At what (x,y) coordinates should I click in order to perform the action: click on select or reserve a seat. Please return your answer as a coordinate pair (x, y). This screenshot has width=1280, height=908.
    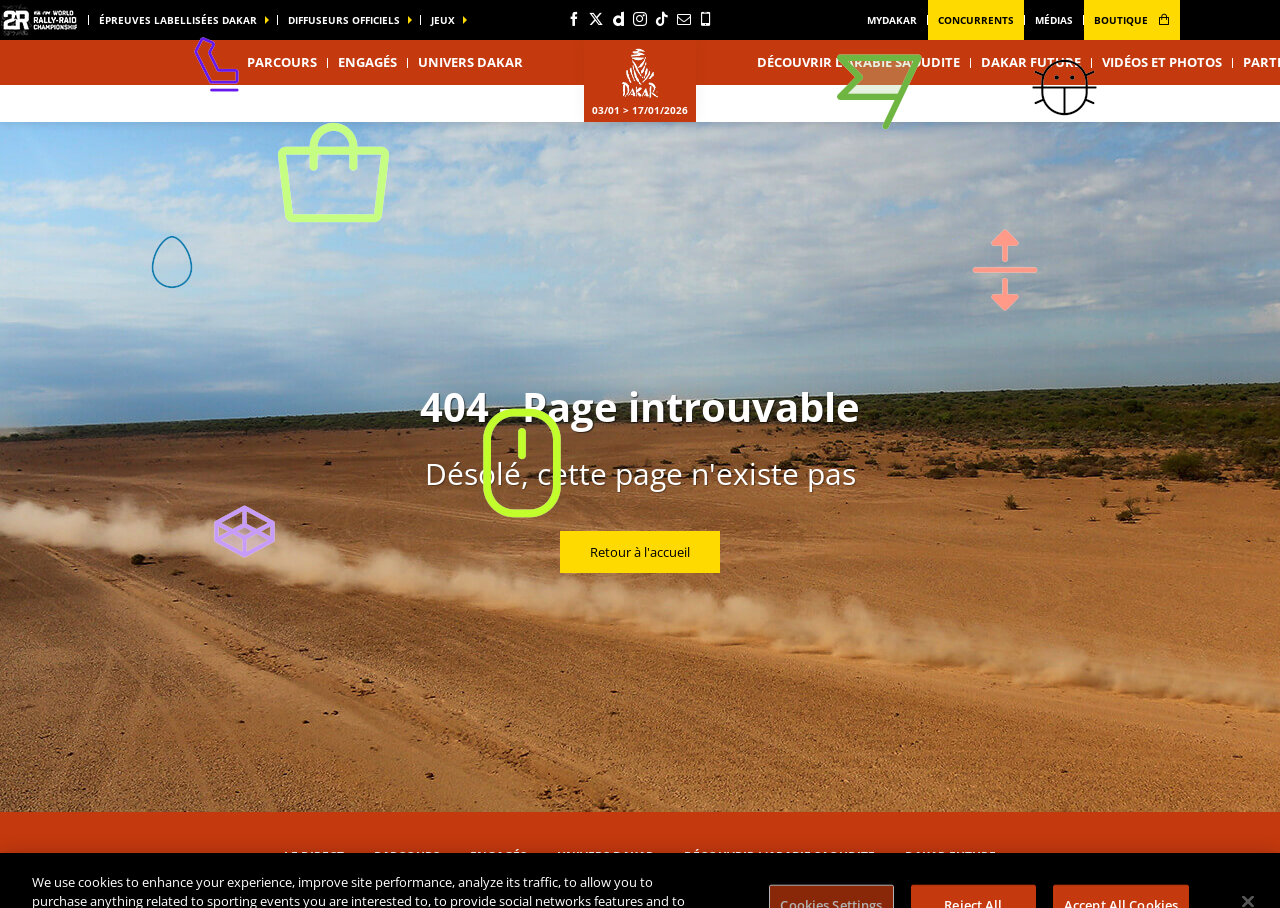
    Looking at the image, I should click on (215, 64).